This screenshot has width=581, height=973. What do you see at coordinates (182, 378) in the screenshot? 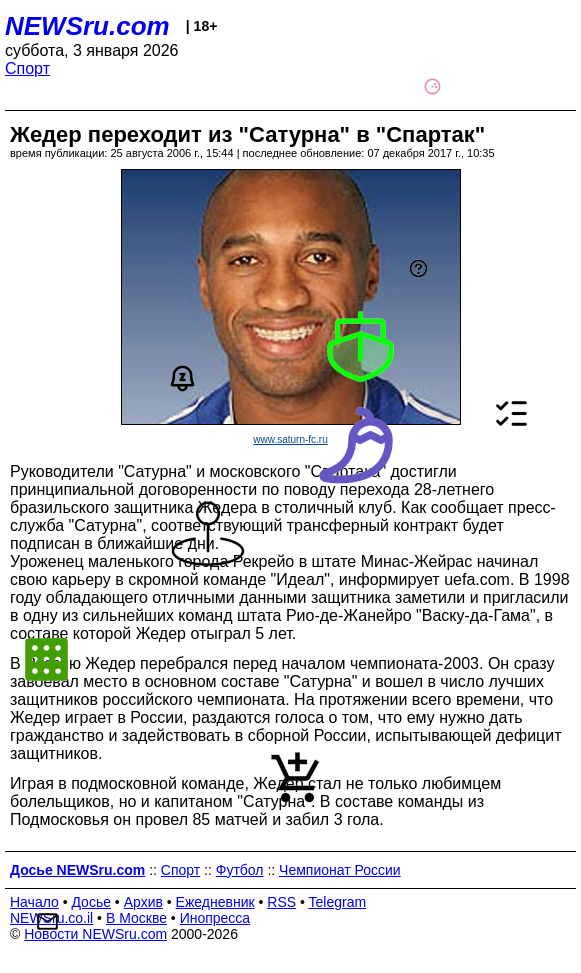
I see `enable sleep mode or snooze notifications` at bounding box center [182, 378].